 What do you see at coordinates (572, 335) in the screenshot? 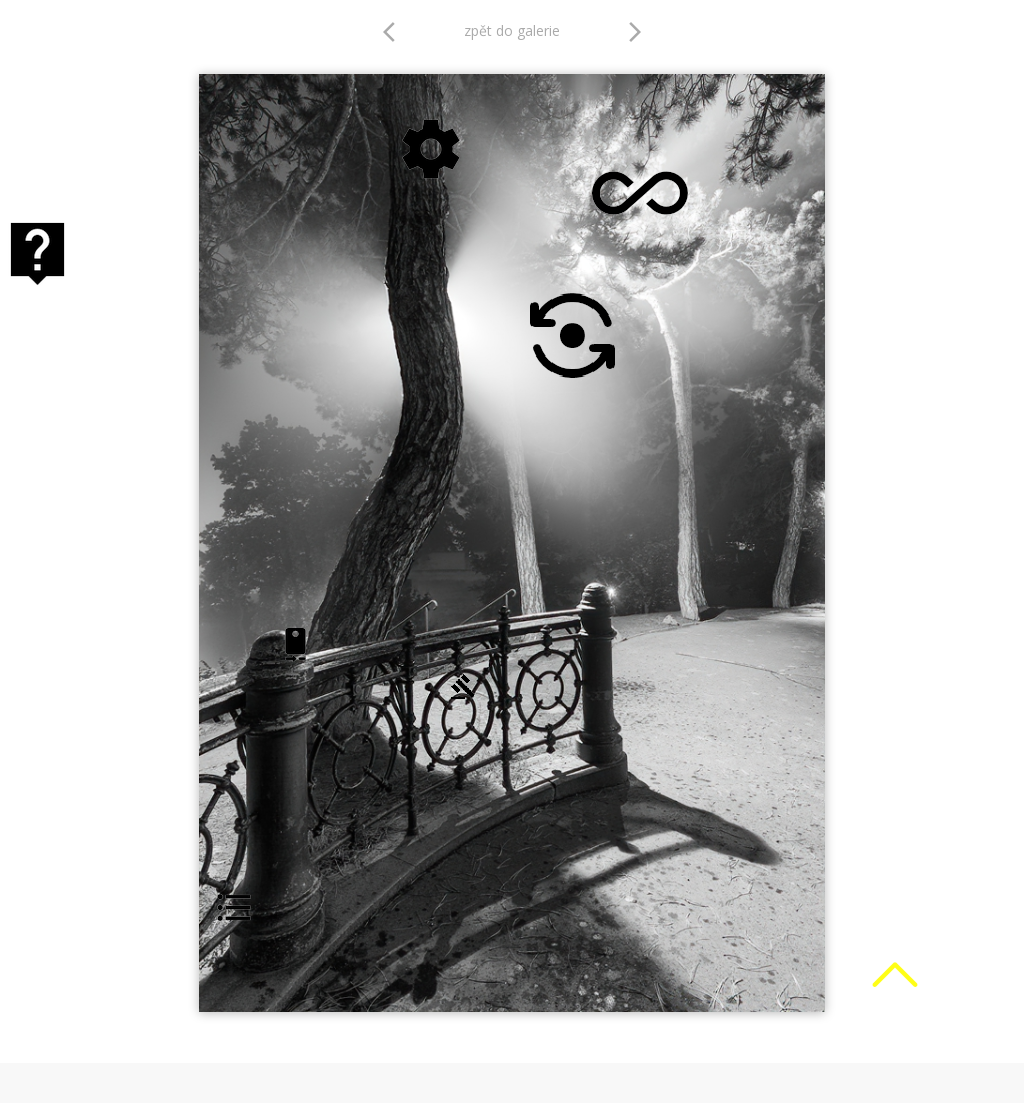
I see `switch between front and rear camera` at bounding box center [572, 335].